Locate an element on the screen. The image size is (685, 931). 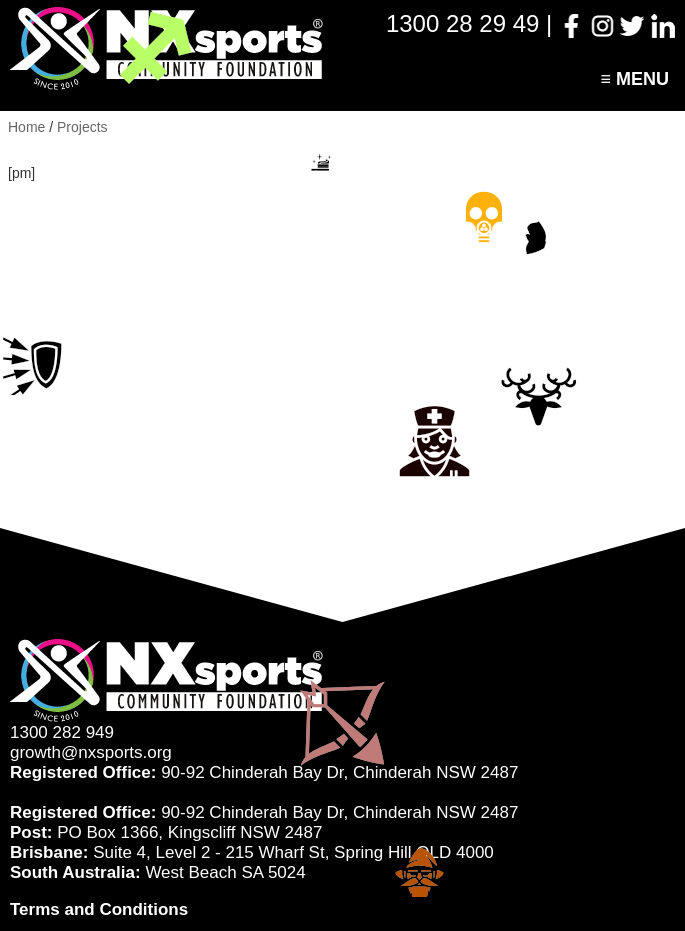
indicates active protection or defense mode is located at coordinates (32, 365).